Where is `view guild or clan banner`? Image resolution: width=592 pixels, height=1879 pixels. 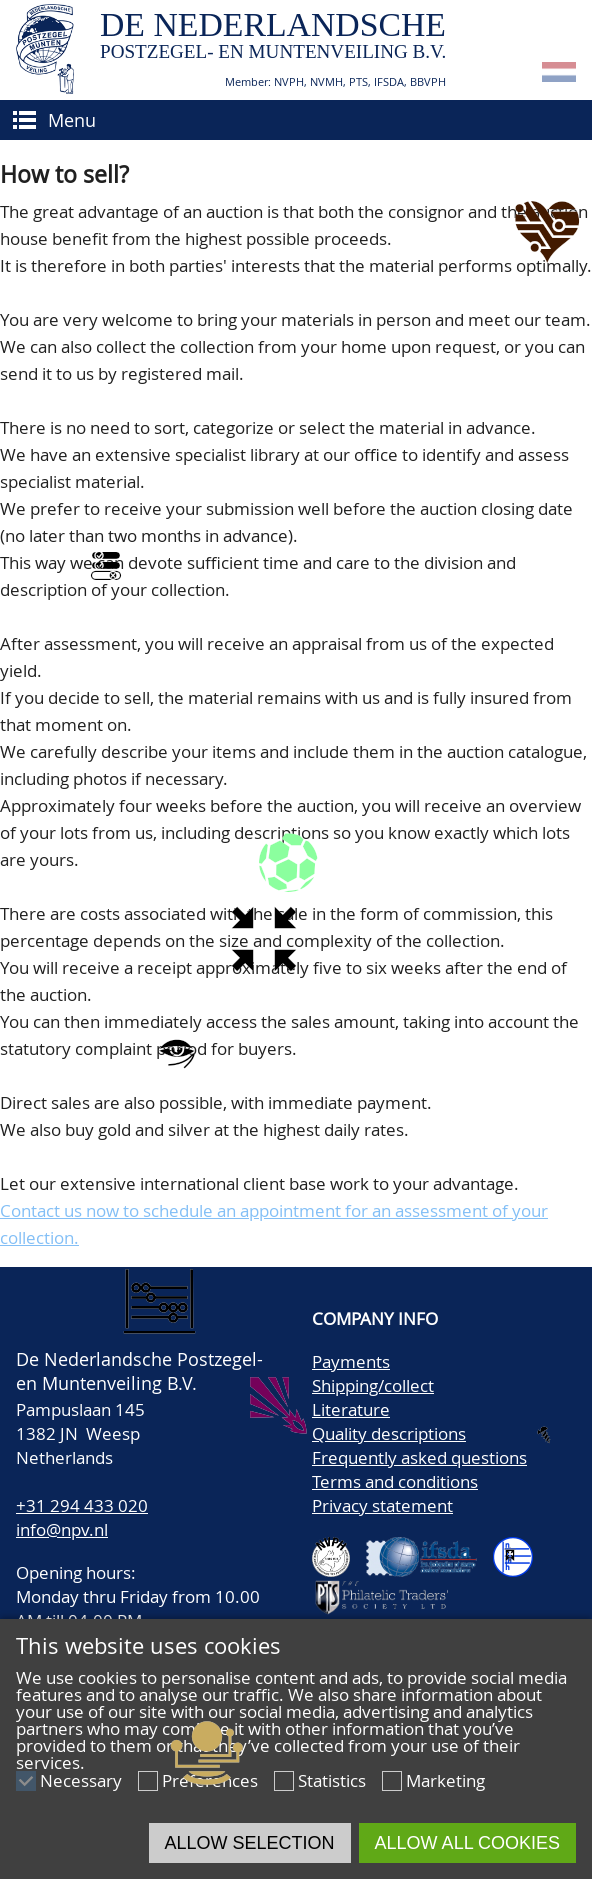
view guild or clan banner is located at coordinates (510, 1554).